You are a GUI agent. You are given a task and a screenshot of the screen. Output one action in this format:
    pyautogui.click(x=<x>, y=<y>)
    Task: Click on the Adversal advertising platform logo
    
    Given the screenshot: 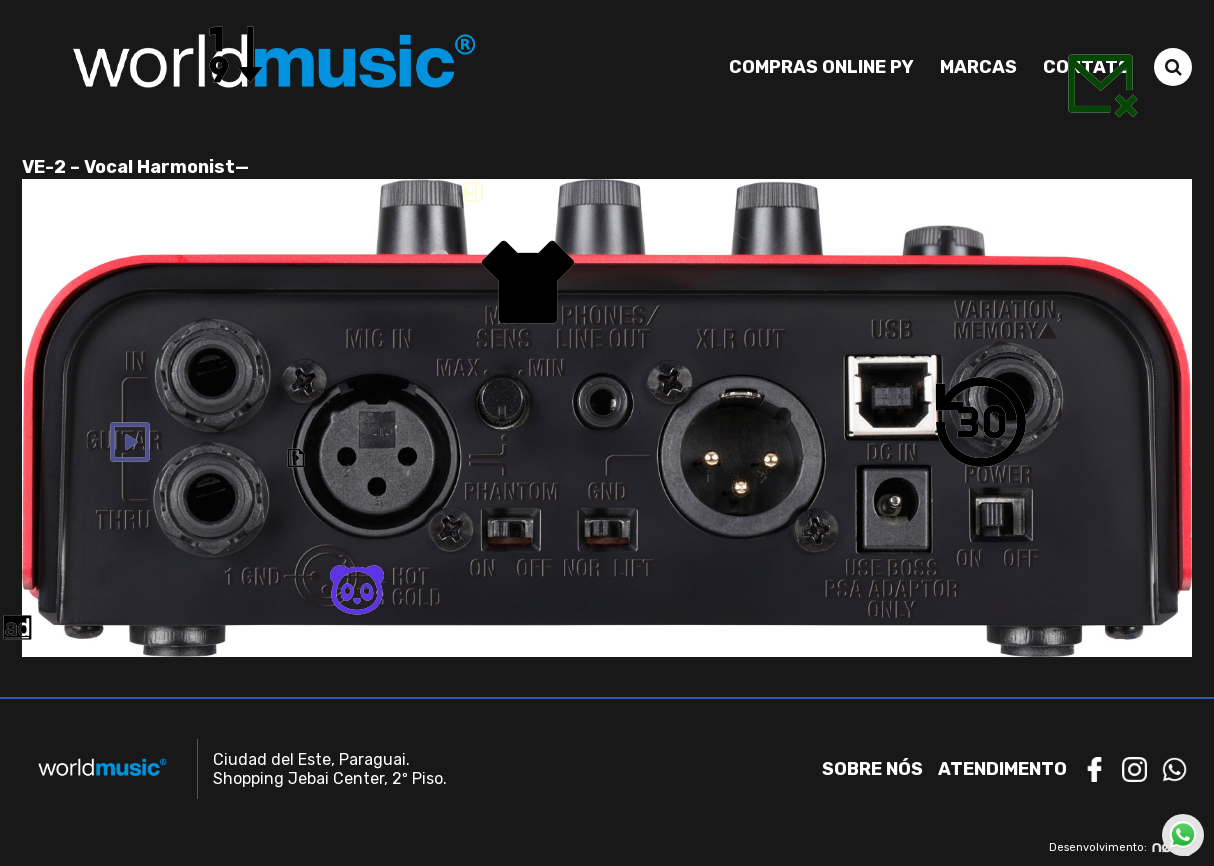 What is the action you would take?
    pyautogui.click(x=17, y=627)
    